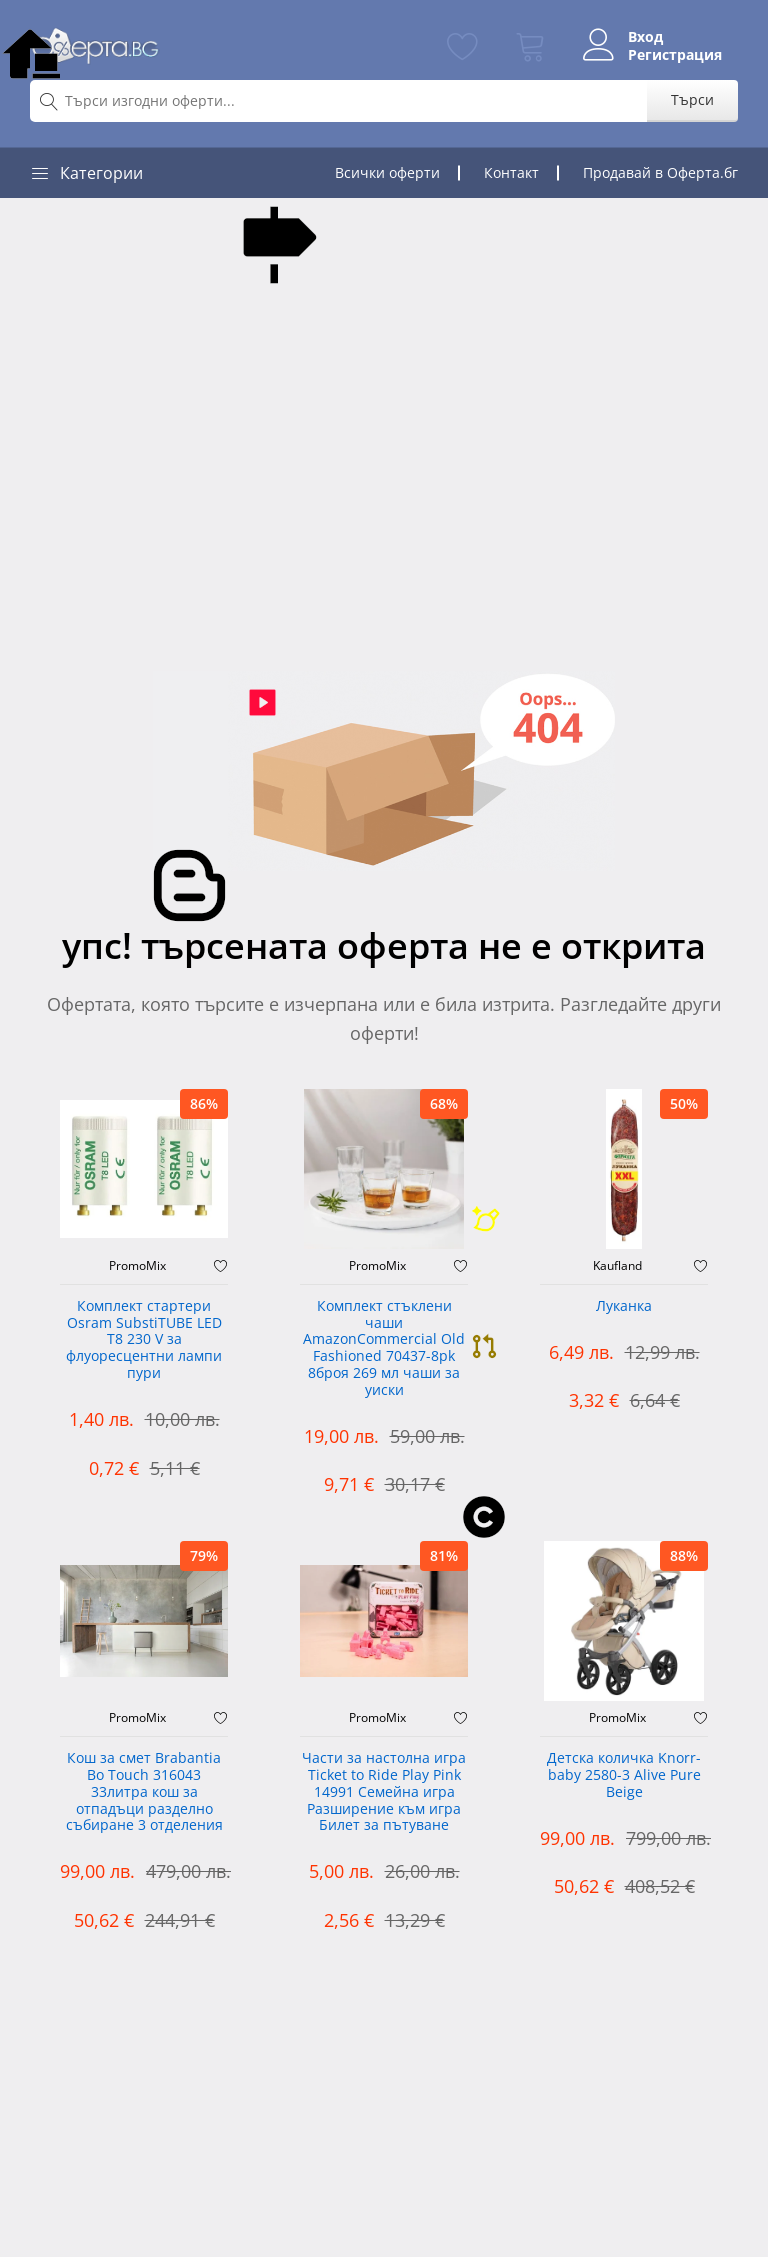 This screenshot has height=2257, width=768. What do you see at coordinates (262, 702) in the screenshot?
I see `play video content` at bounding box center [262, 702].